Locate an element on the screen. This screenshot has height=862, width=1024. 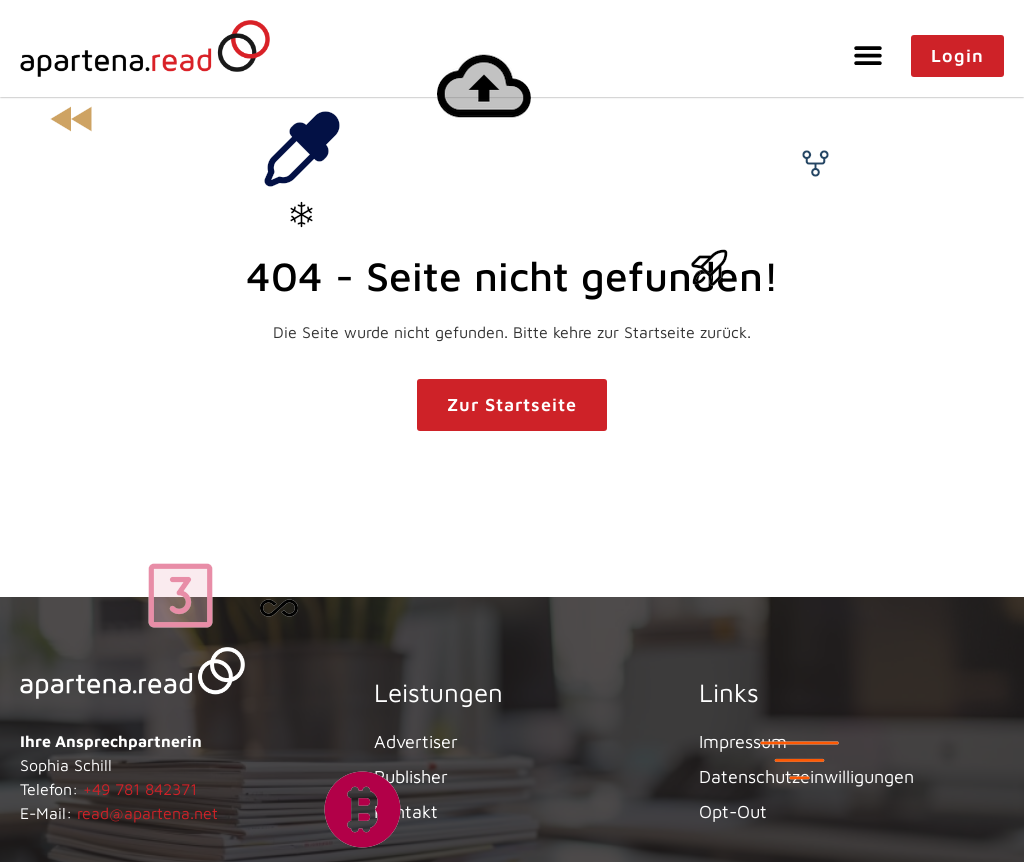
pick a color from the canvas is located at coordinates (302, 149).